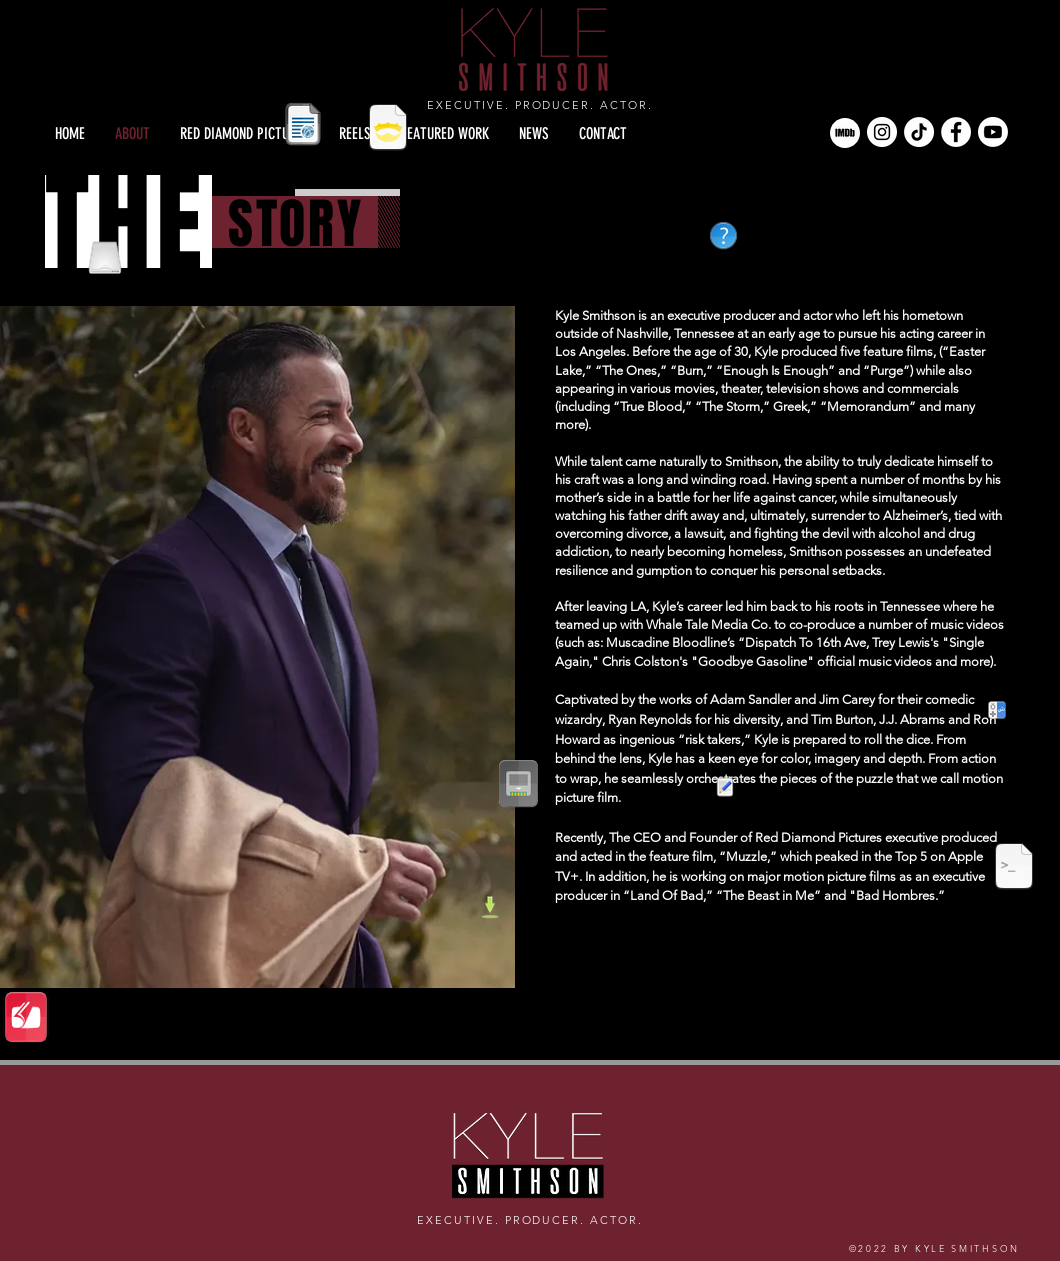  What do you see at coordinates (490, 905) in the screenshot?
I see `save the current file or document` at bounding box center [490, 905].